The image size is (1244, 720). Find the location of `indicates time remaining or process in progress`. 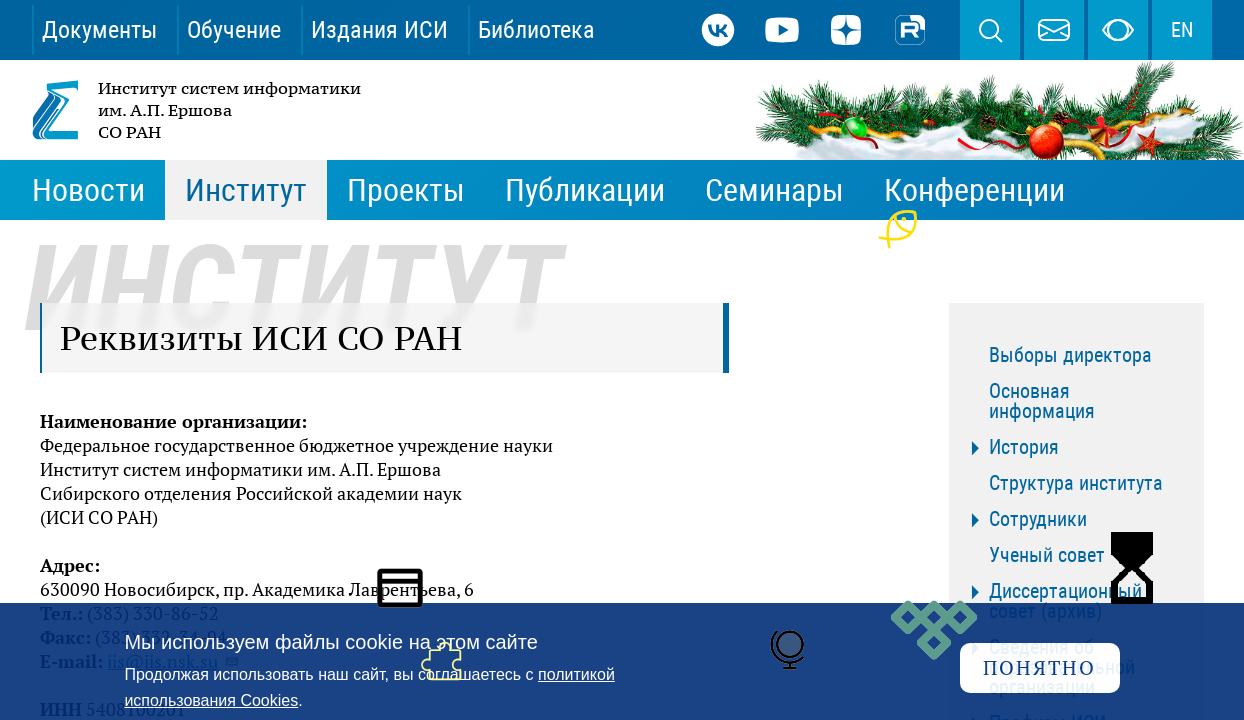

indicates time remaining or process in progress is located at coordinates (1132, 568).